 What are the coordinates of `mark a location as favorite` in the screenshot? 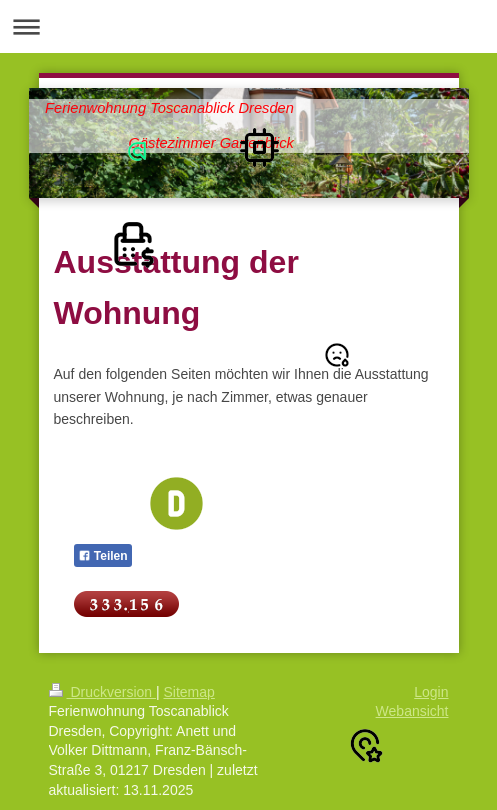 It's located at (365, 745).